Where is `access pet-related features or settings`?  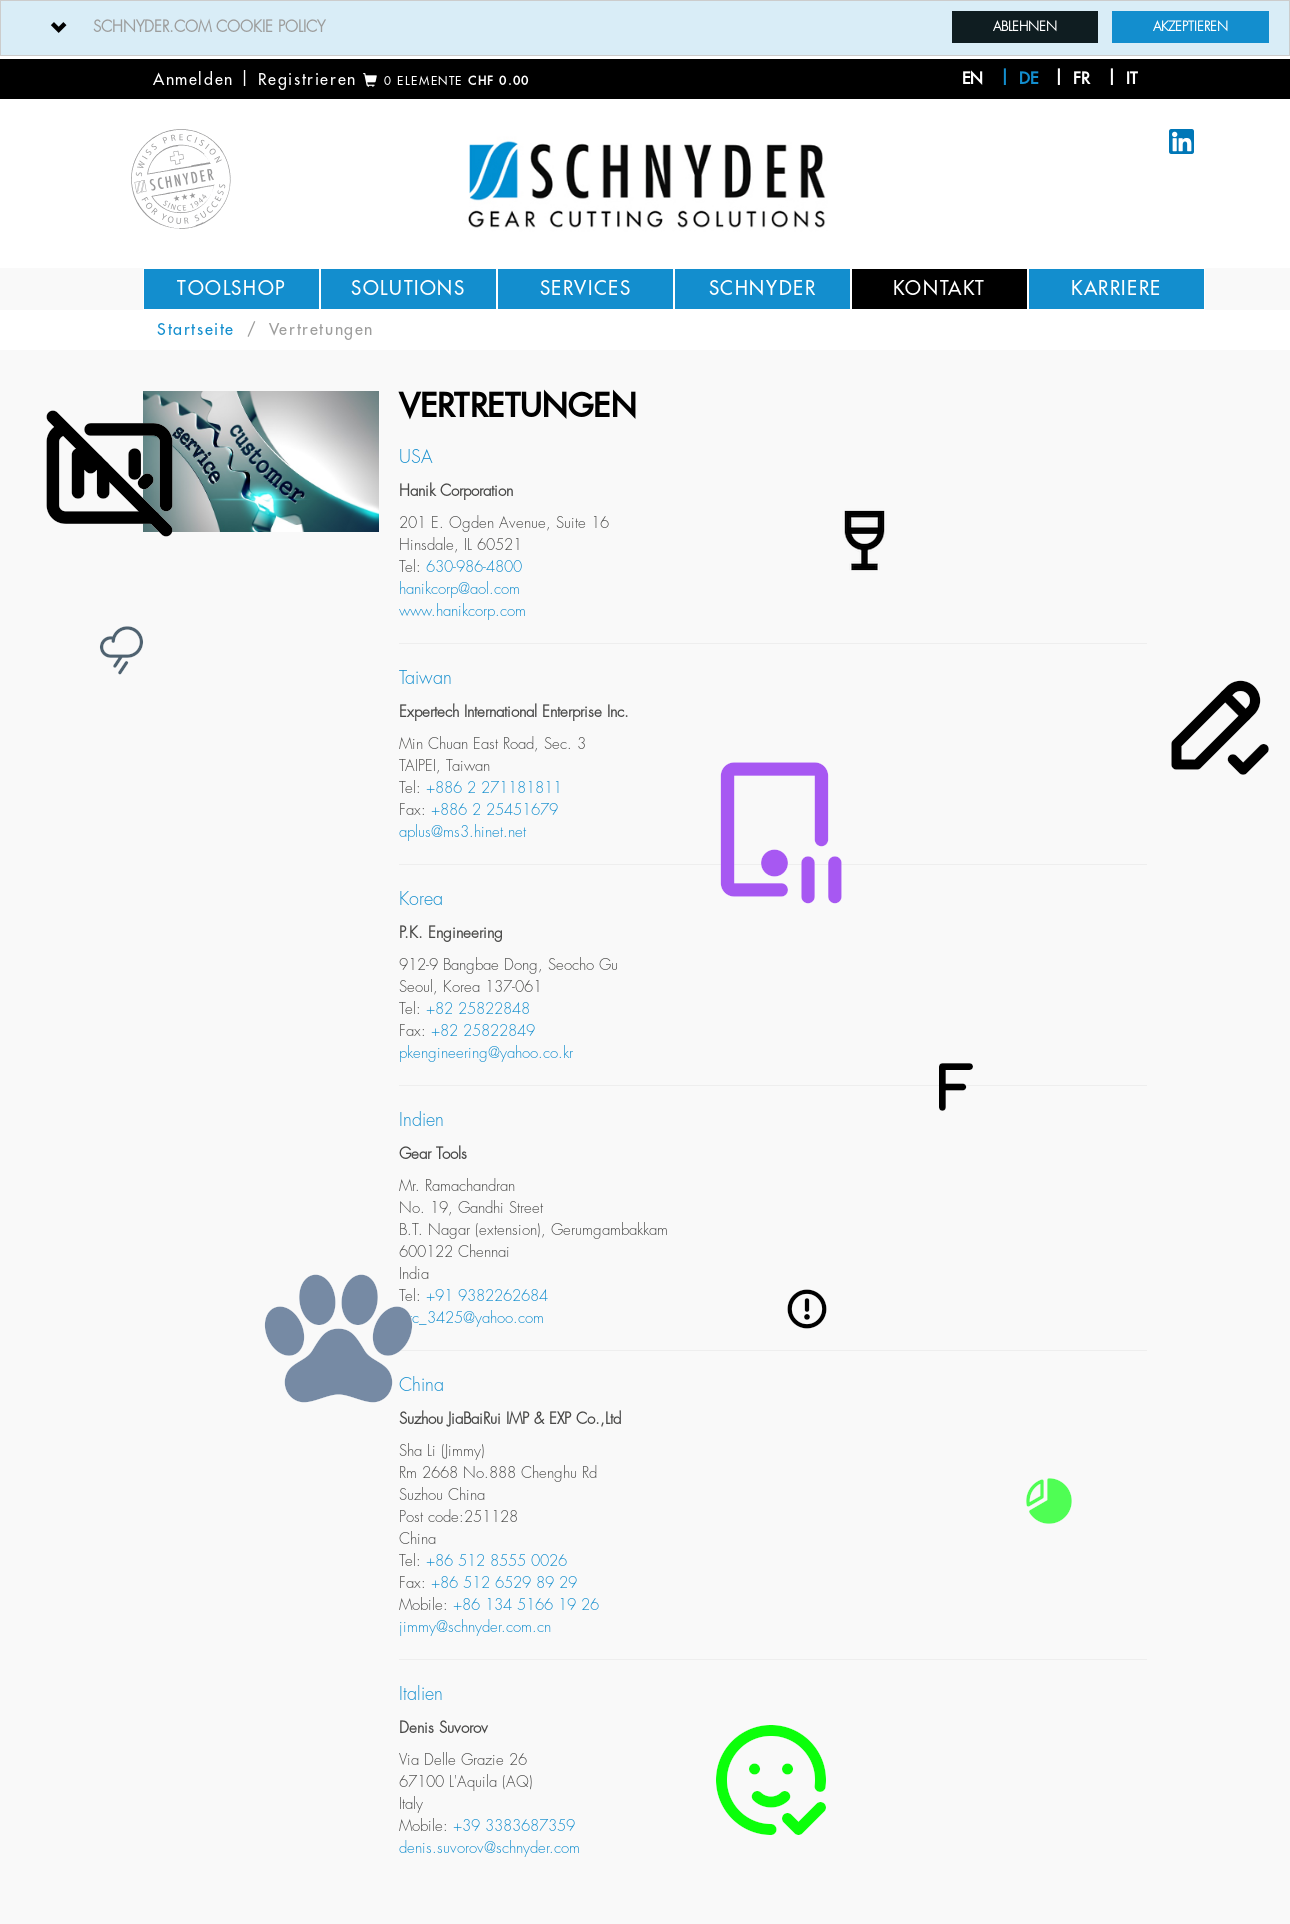 access pet-related features or settings is located at coordinates (338, 1338).